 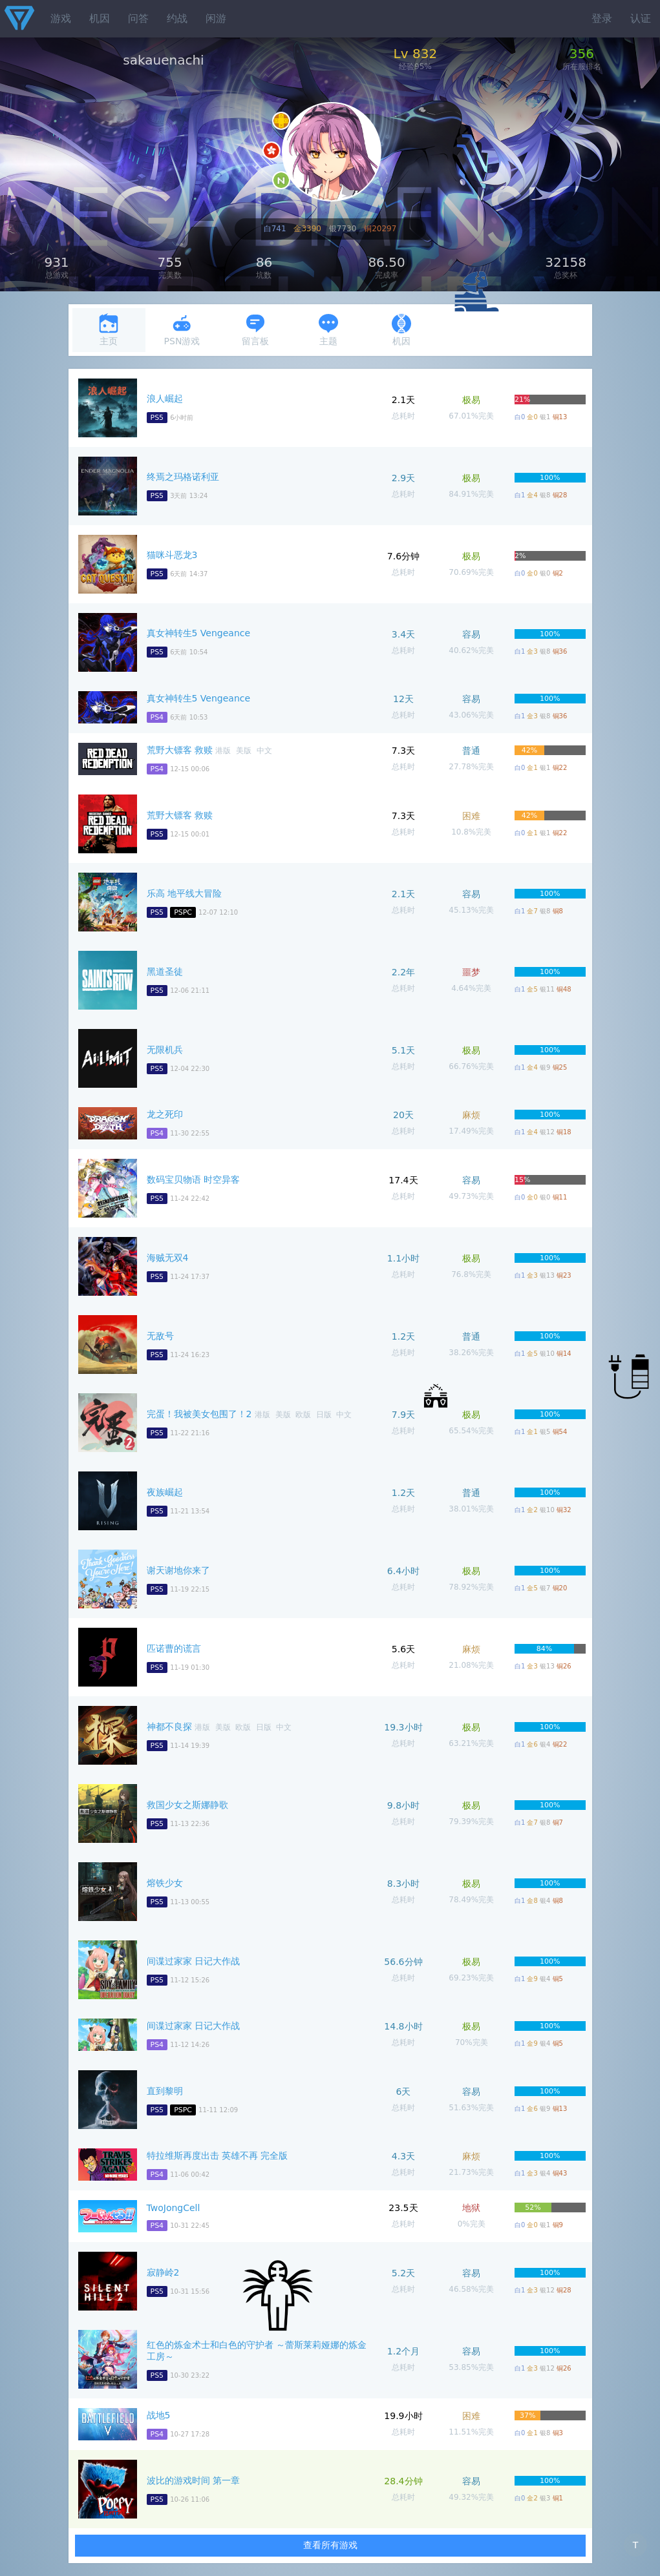 I want to click on explore ancient Egypt themed content, so click(x=476, y=289).